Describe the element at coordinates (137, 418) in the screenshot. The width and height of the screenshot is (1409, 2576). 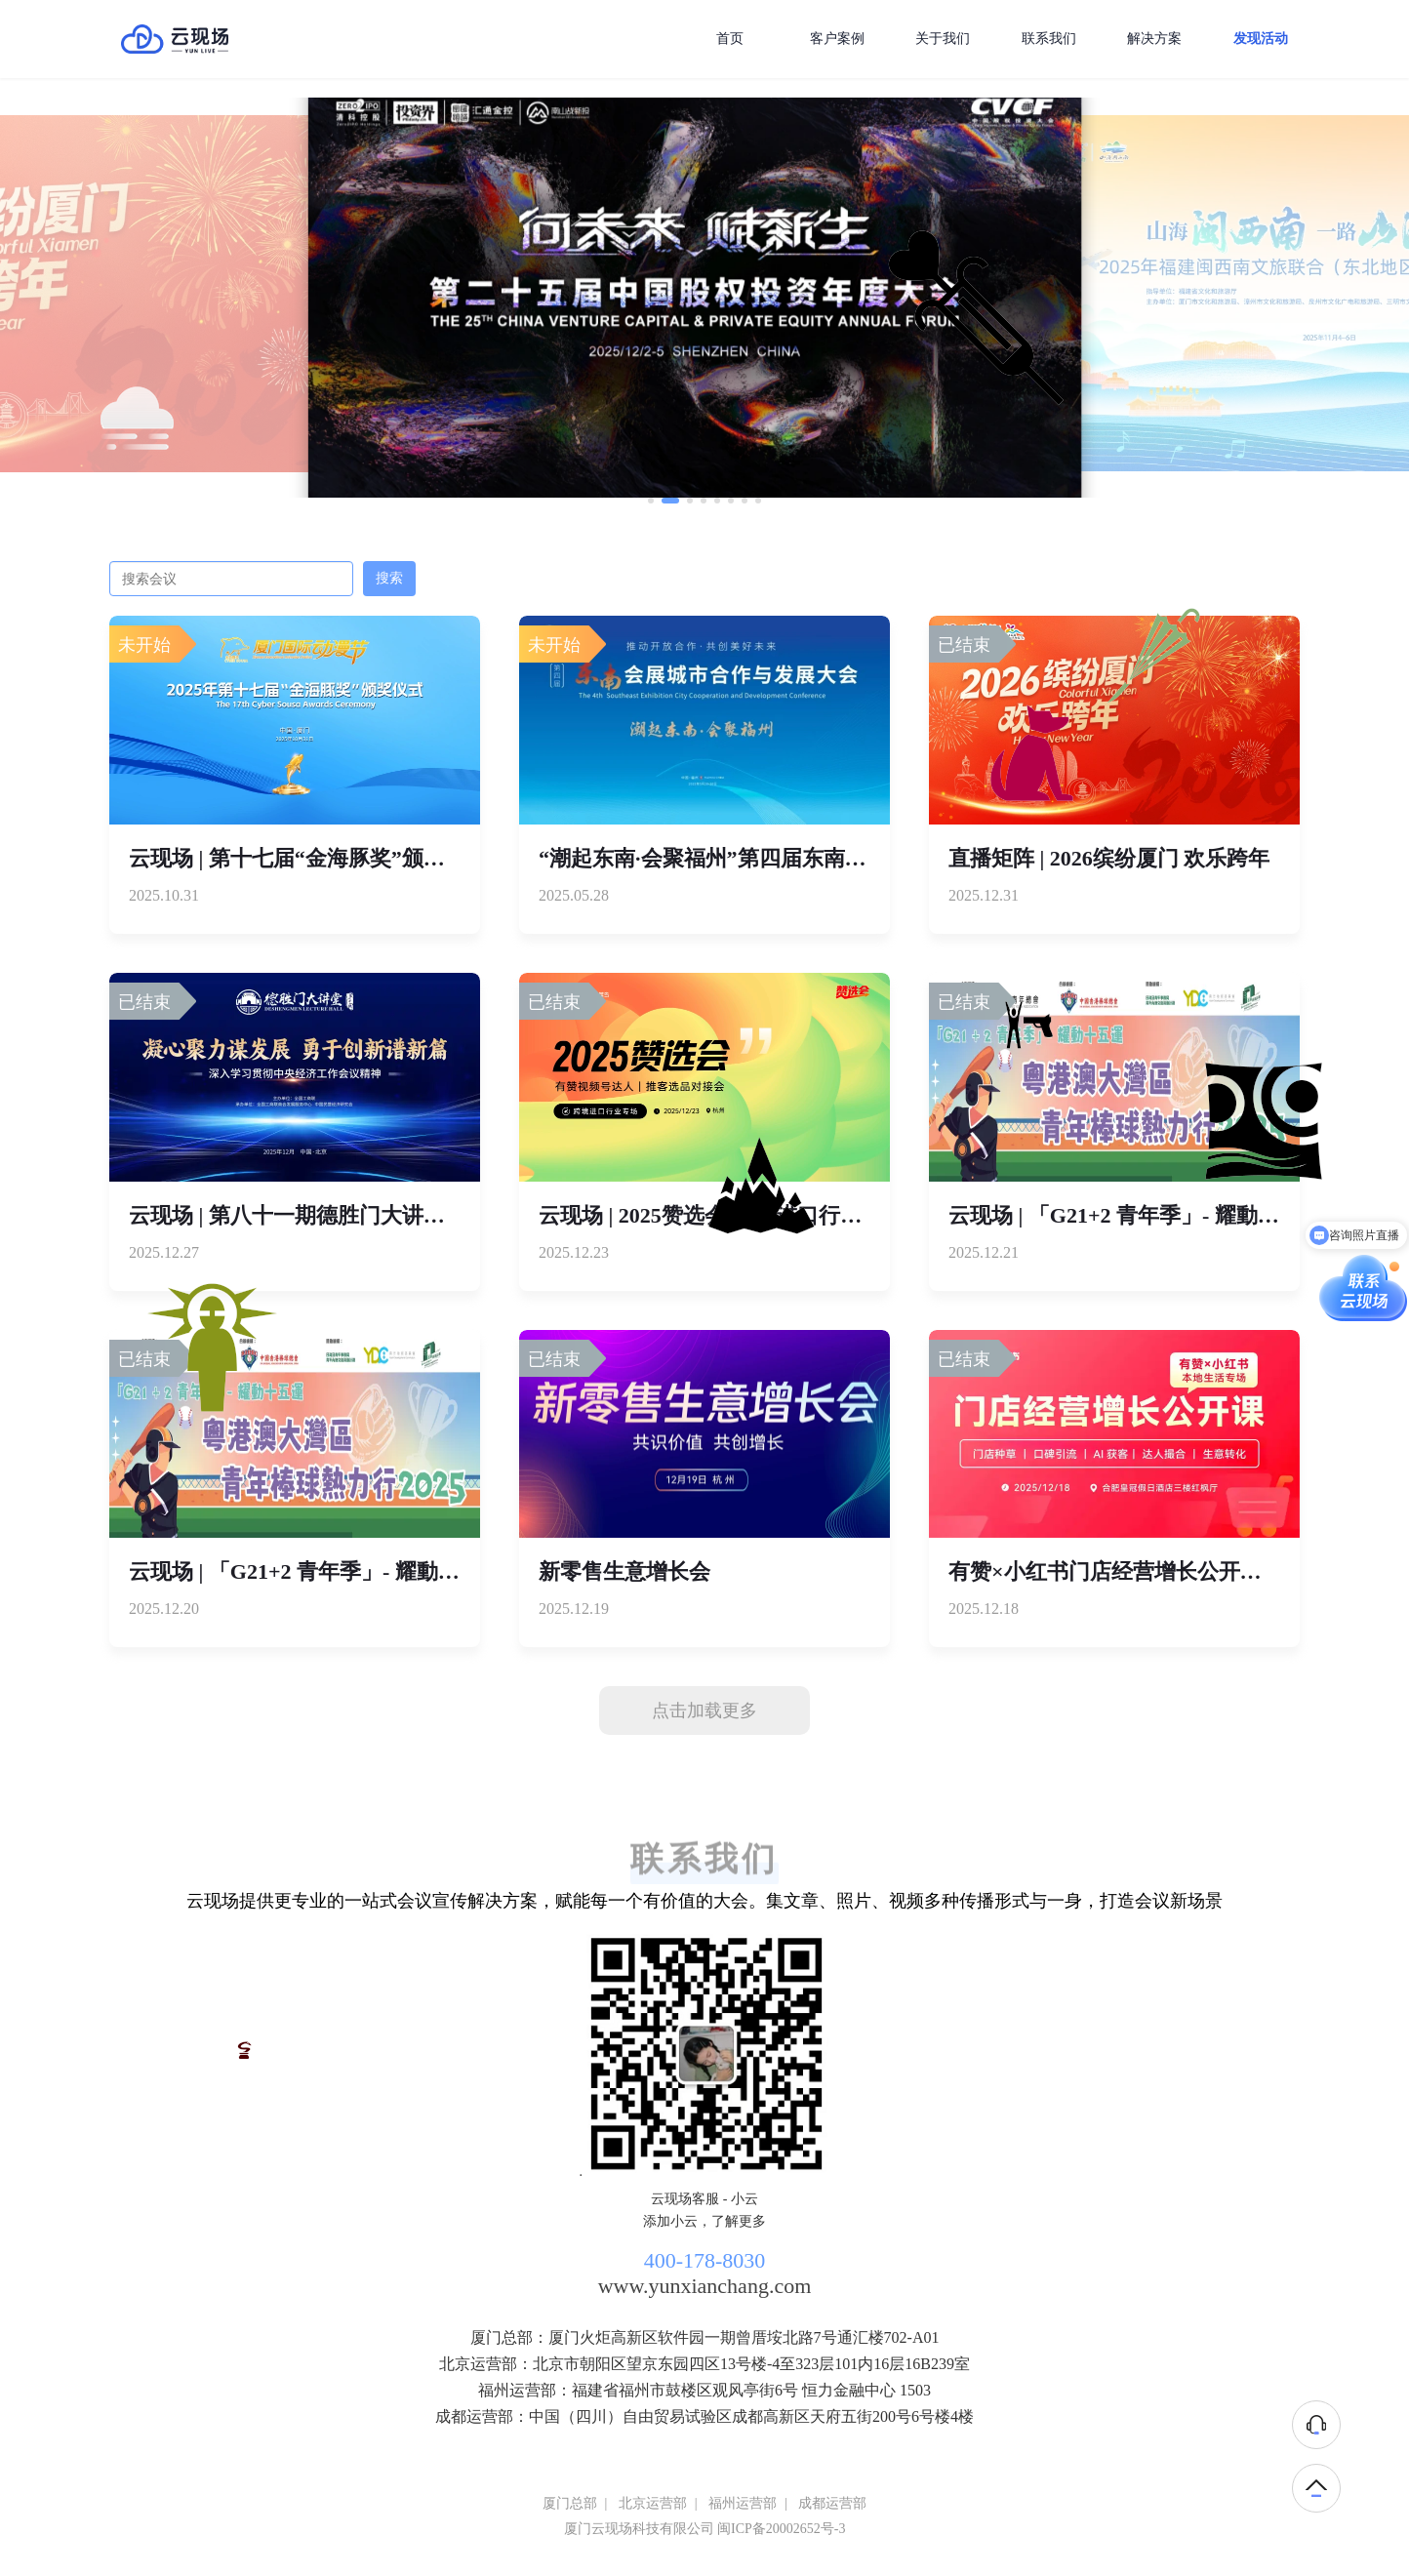
I see `indicates foggy weather conditions` at that location.